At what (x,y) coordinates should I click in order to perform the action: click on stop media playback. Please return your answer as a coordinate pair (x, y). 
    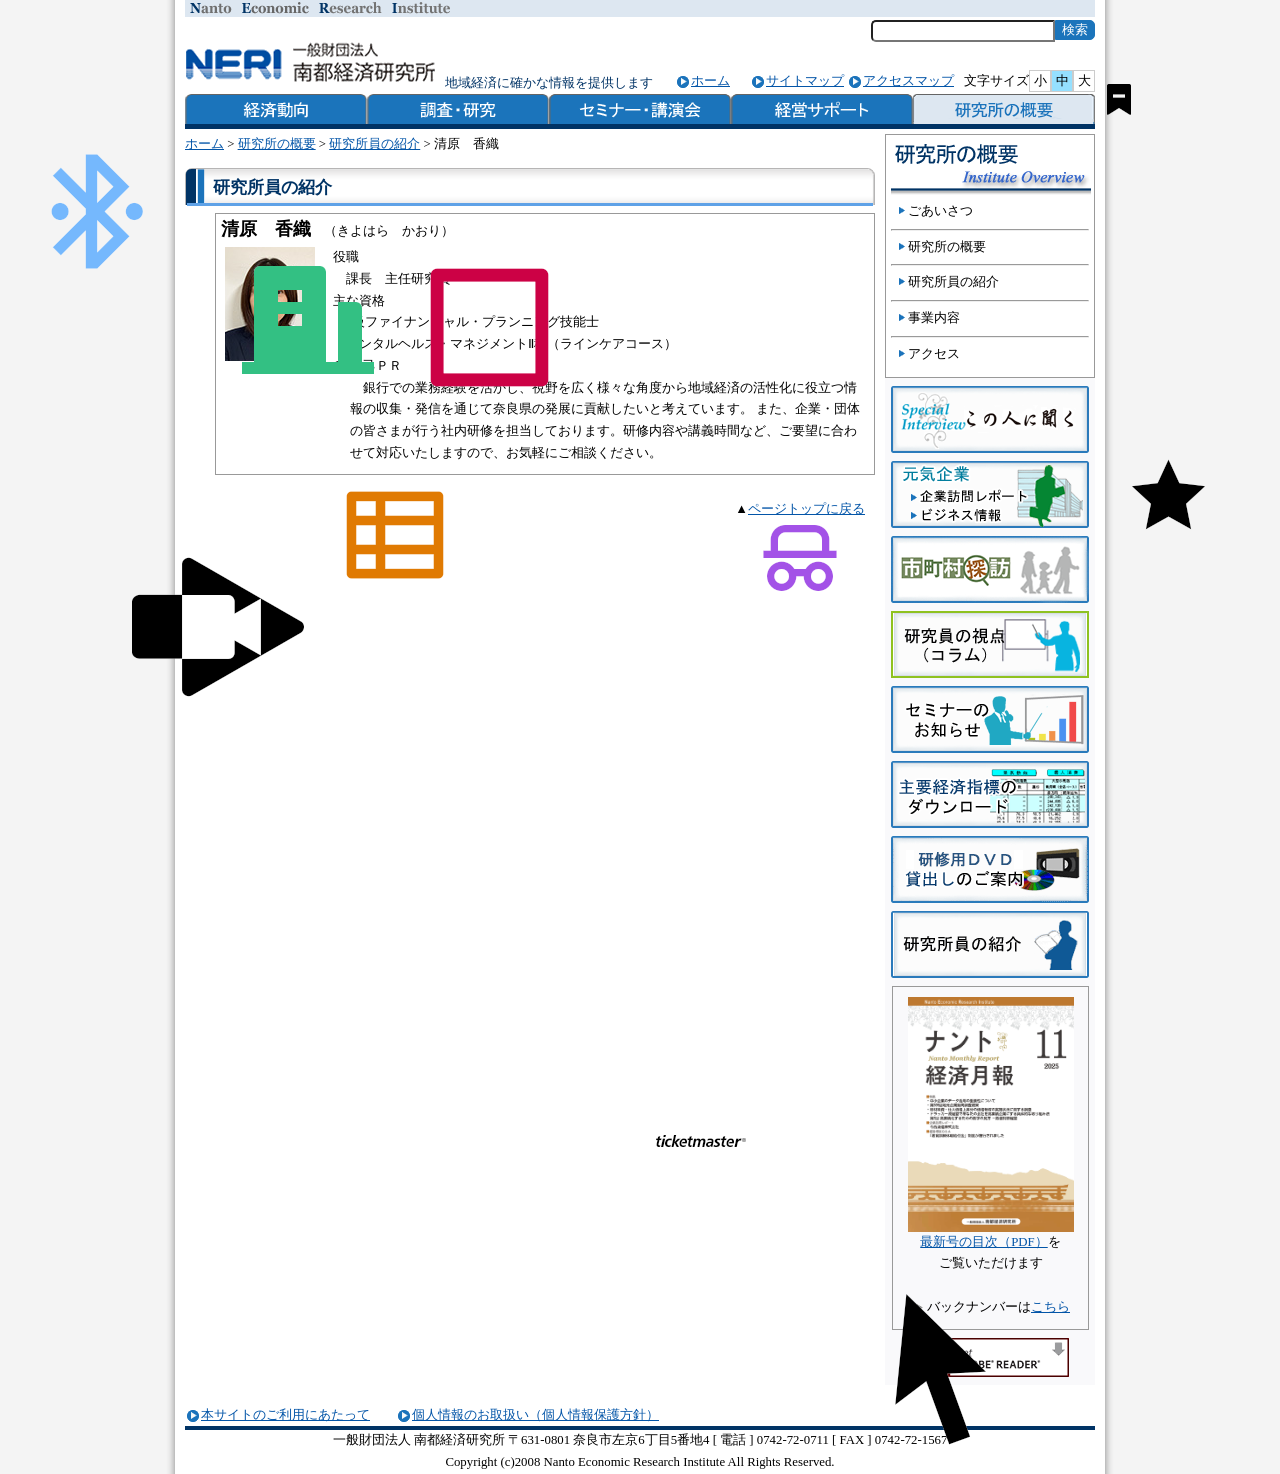
    Looking at the image, I should click on (489, 327).